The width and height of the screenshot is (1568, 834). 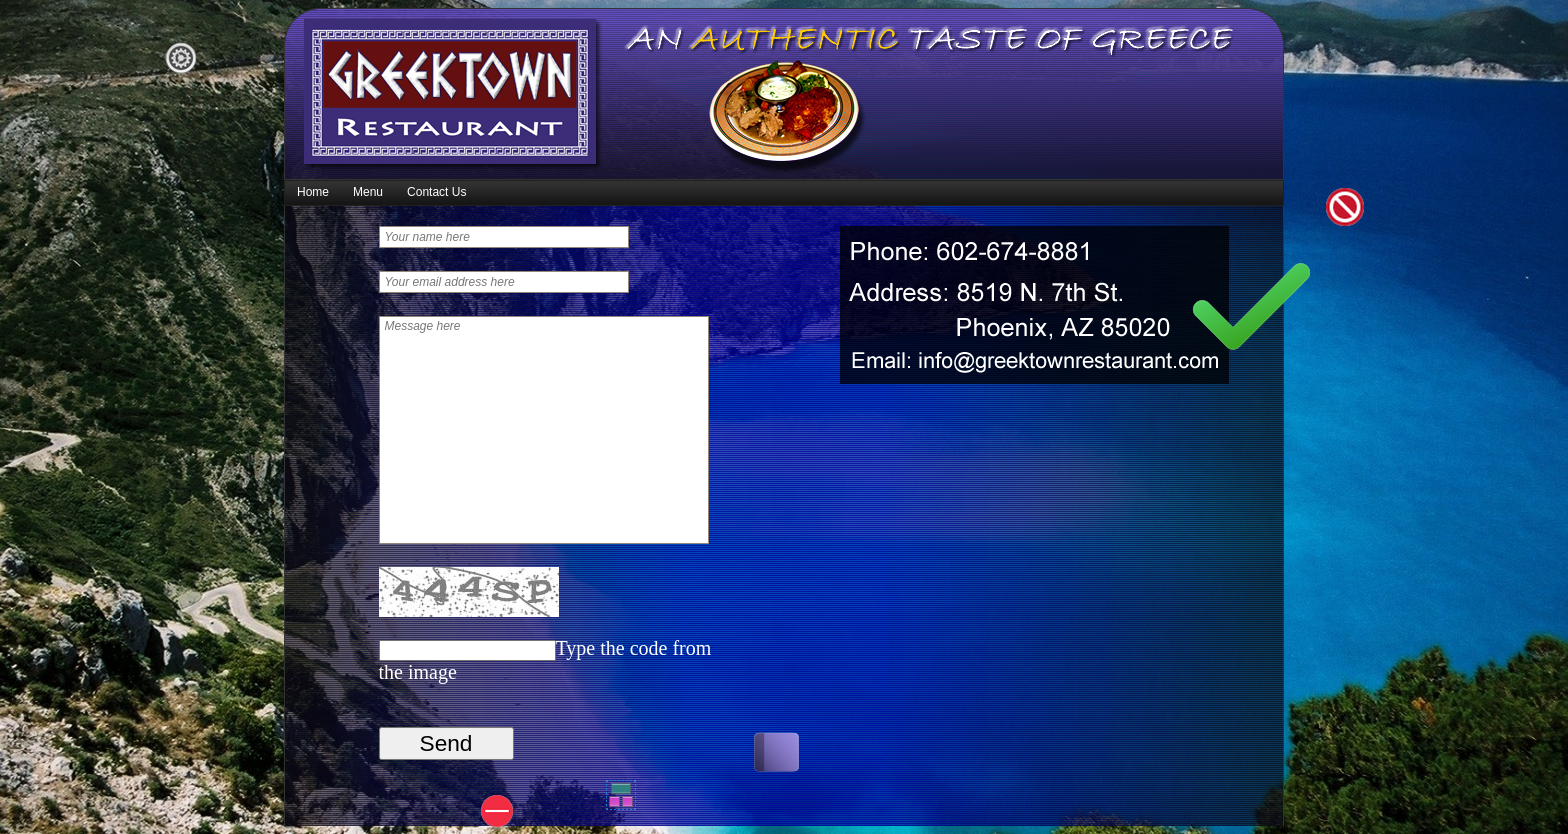 What do you see at coordinates (1251, 309) in the screenshot?
I see `indicates task or action completed successfully` at bounding box center [1251, 309].